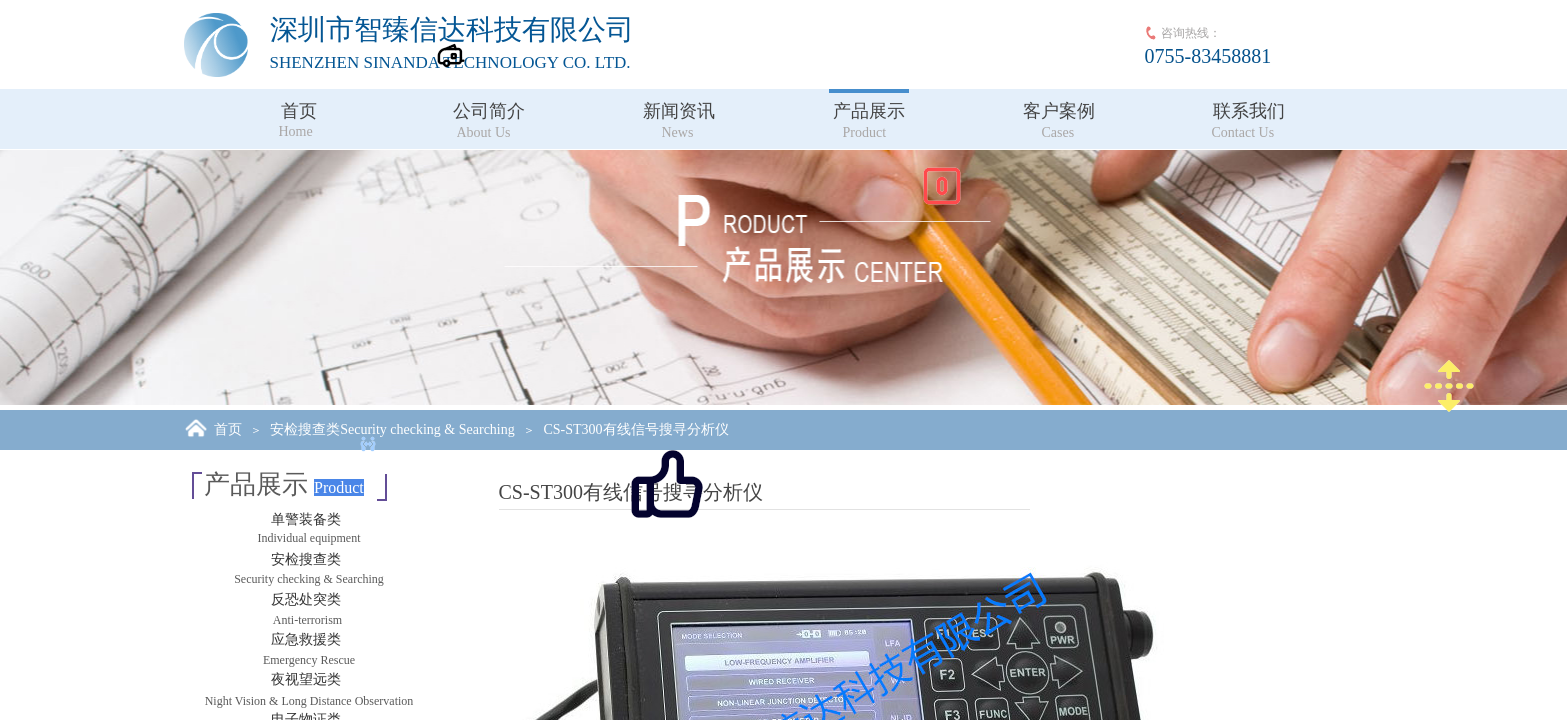  What do you see at coordinates (669, 484) in the screenshot?
I see `like or upvote content` at bounding box center [669, 484].